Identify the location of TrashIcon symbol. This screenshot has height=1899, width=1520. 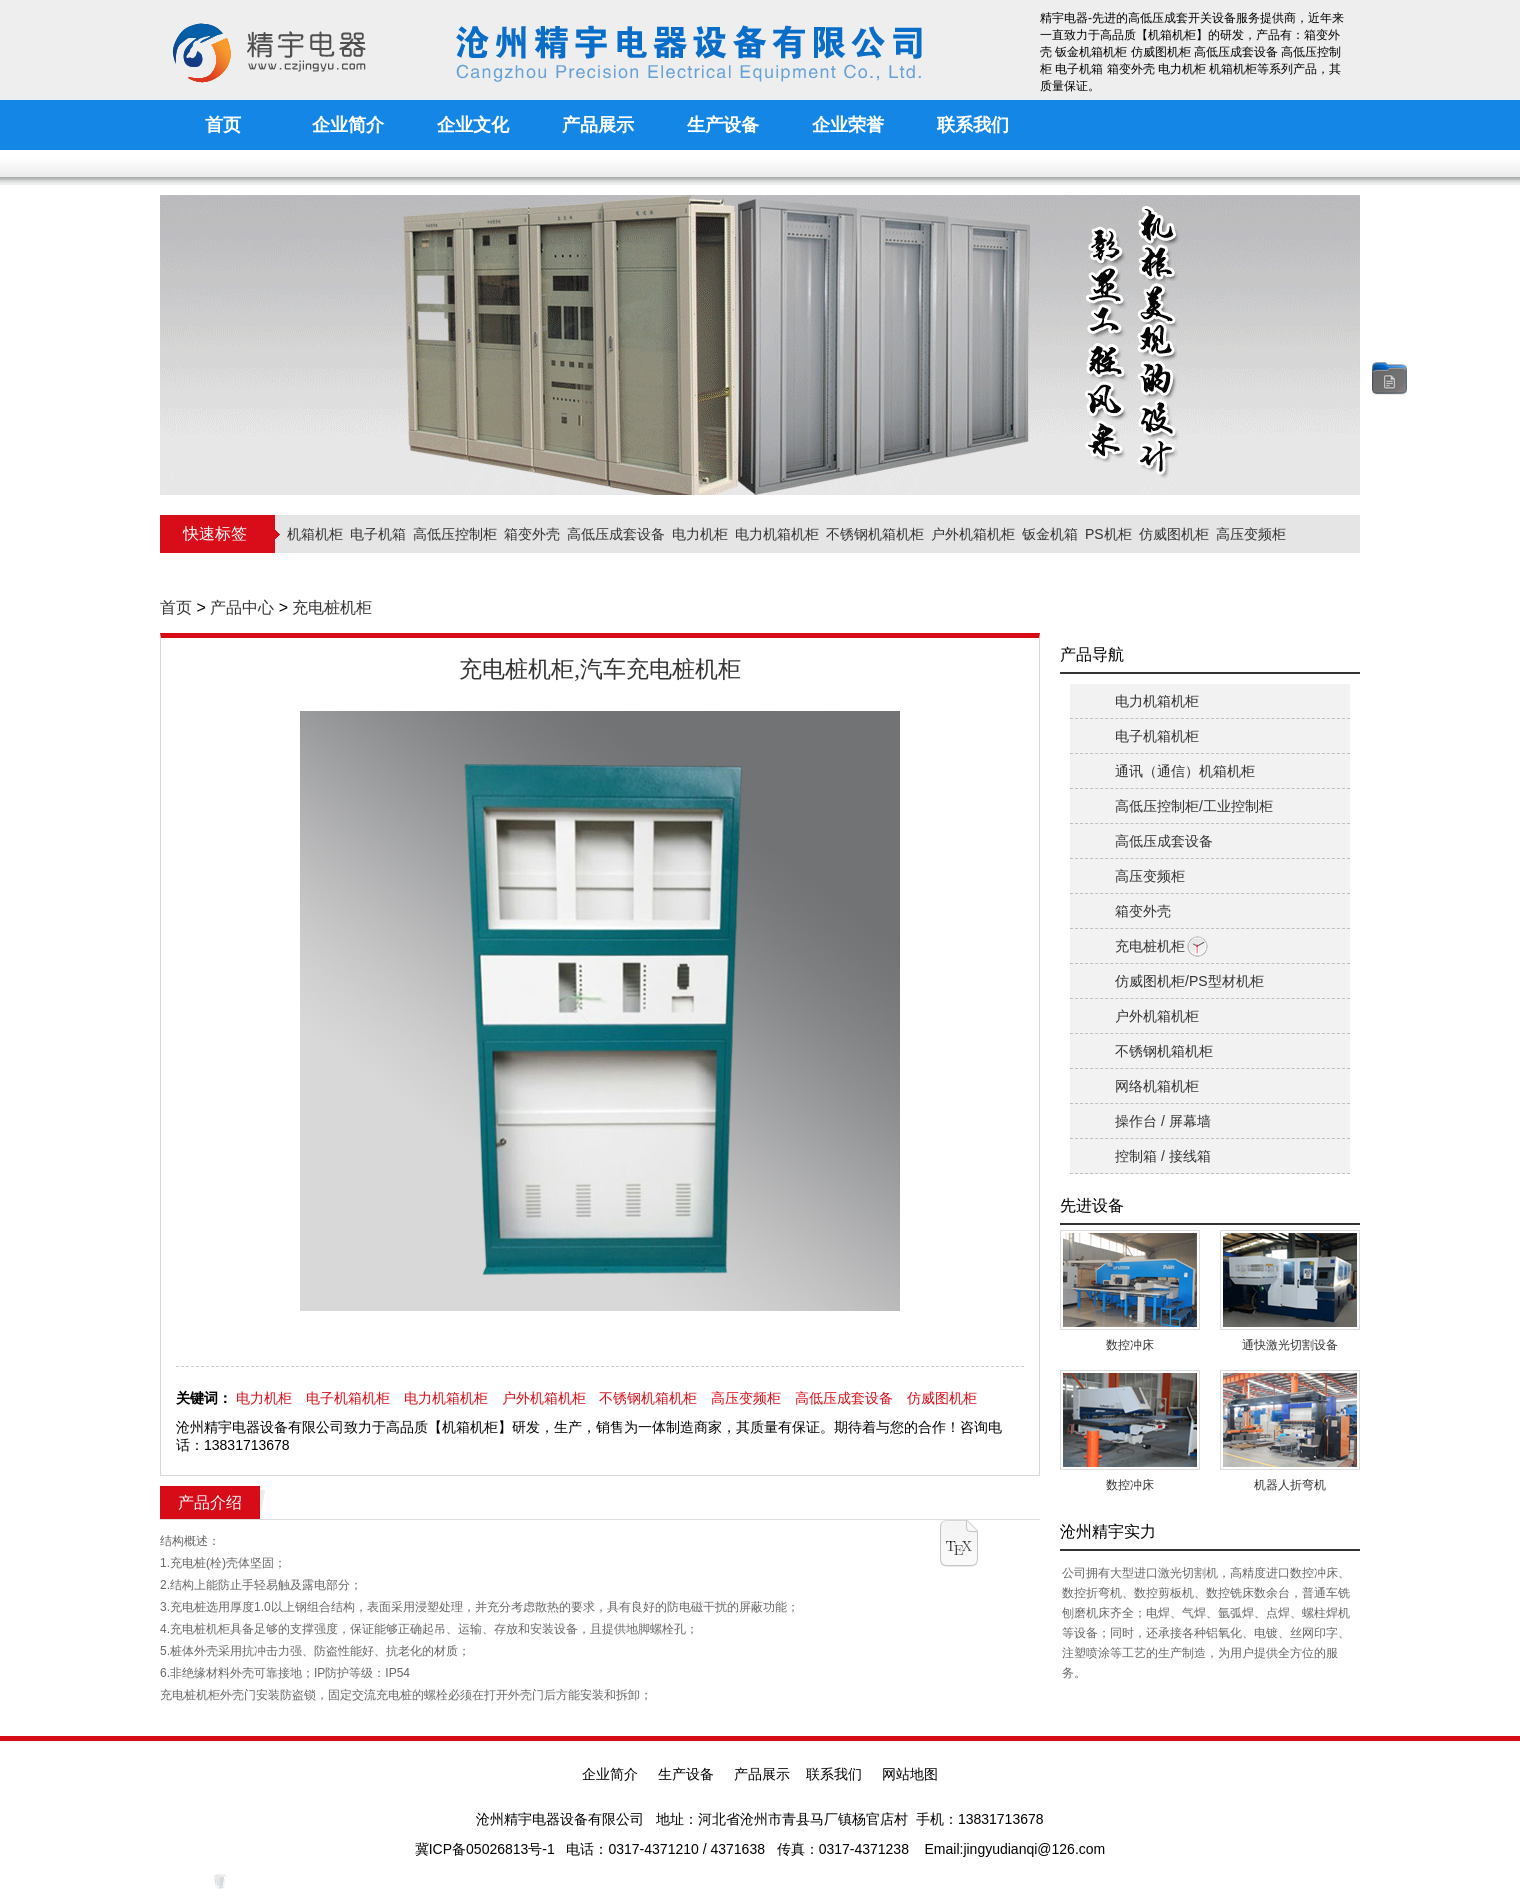
(220, 1881).